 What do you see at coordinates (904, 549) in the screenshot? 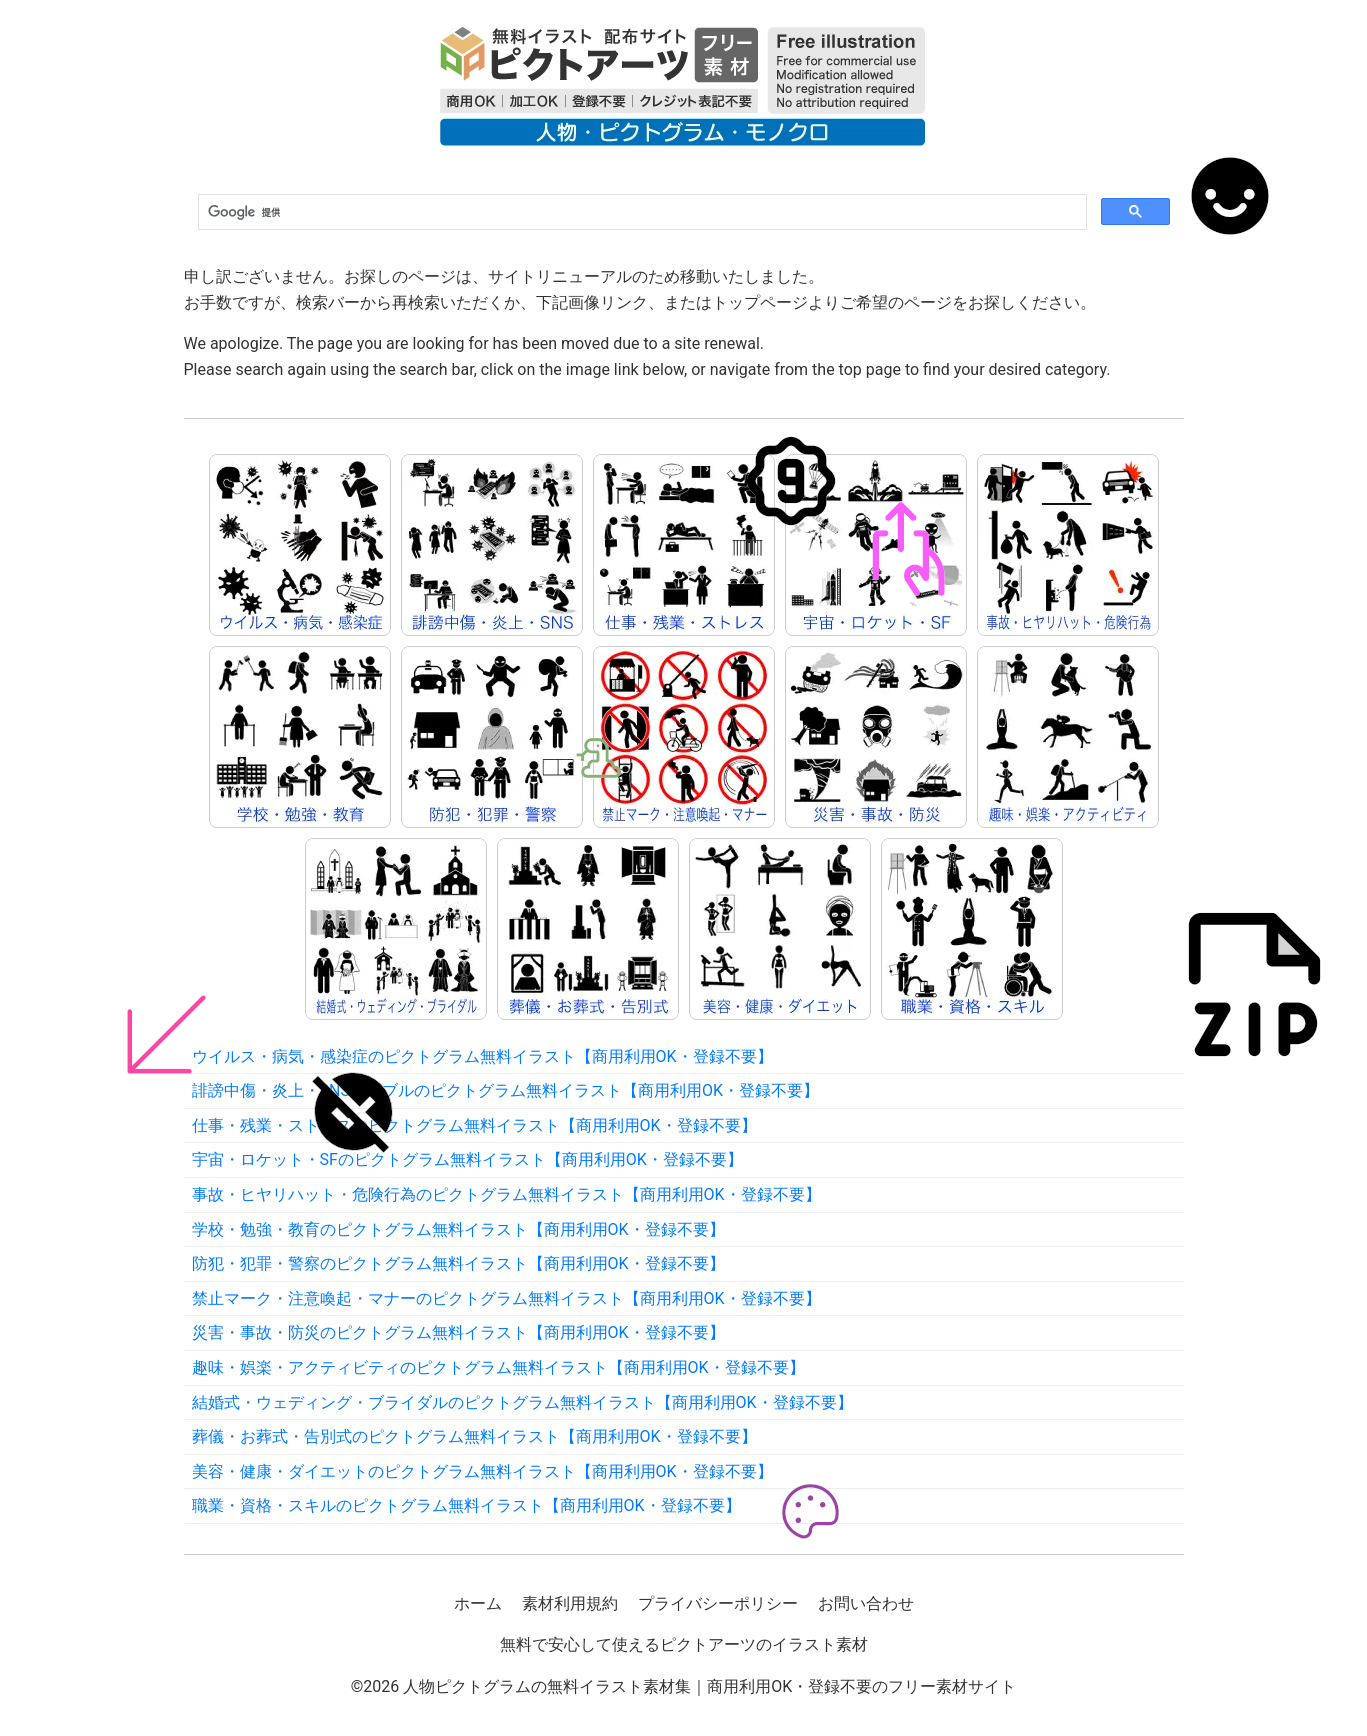
I see `deposit or add funds to account` at bounding box center [904, 549].